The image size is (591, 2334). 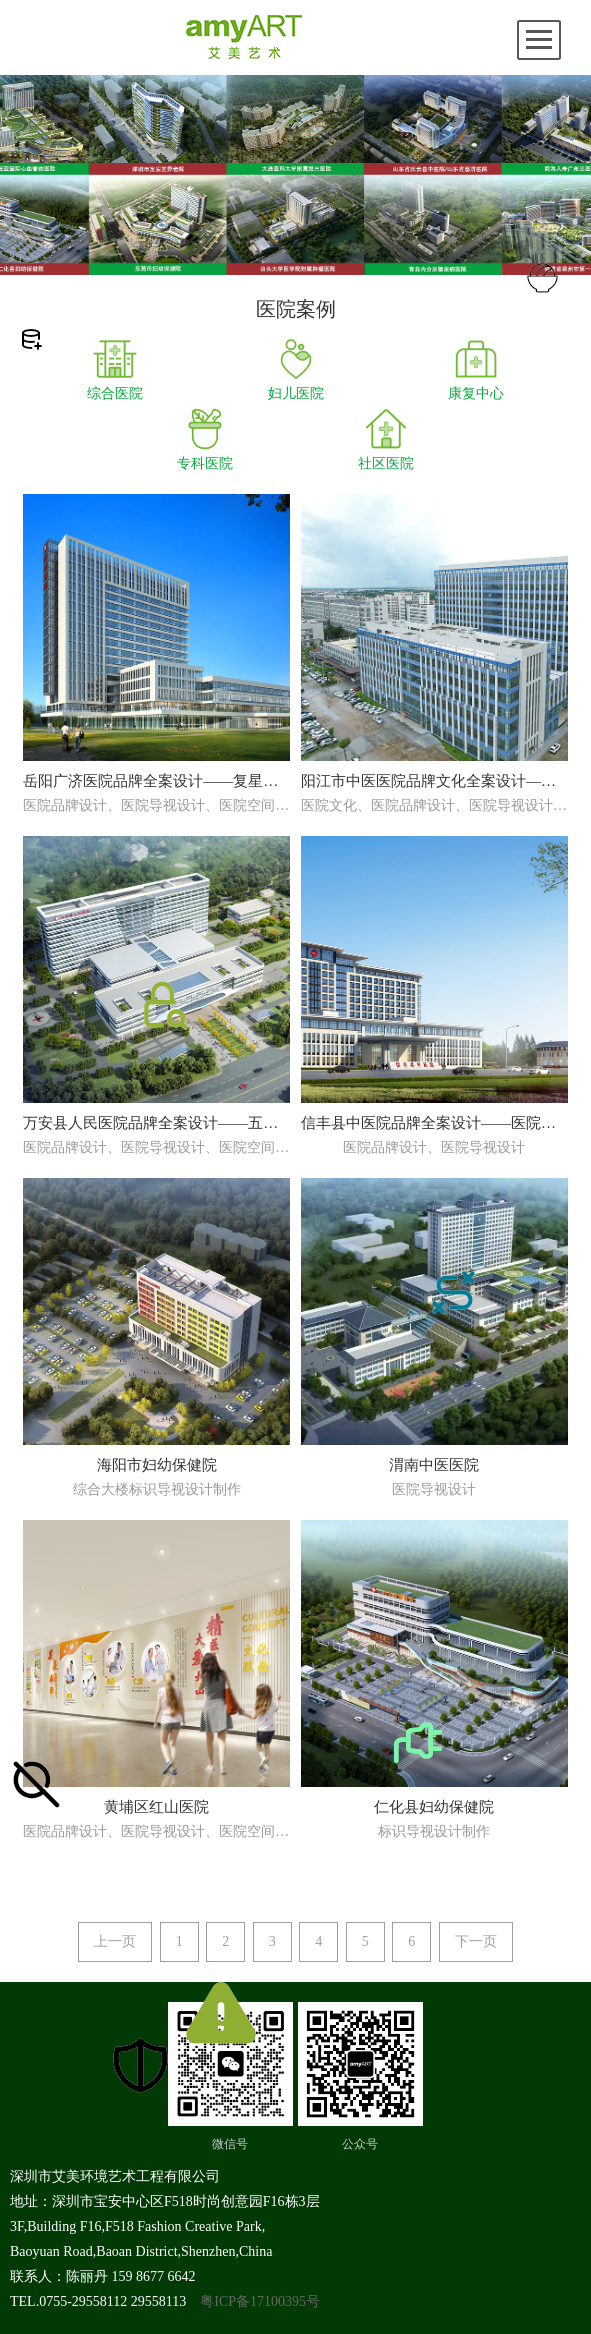 I want to click on search functionality is disabled, so click(x=36, y=1784).